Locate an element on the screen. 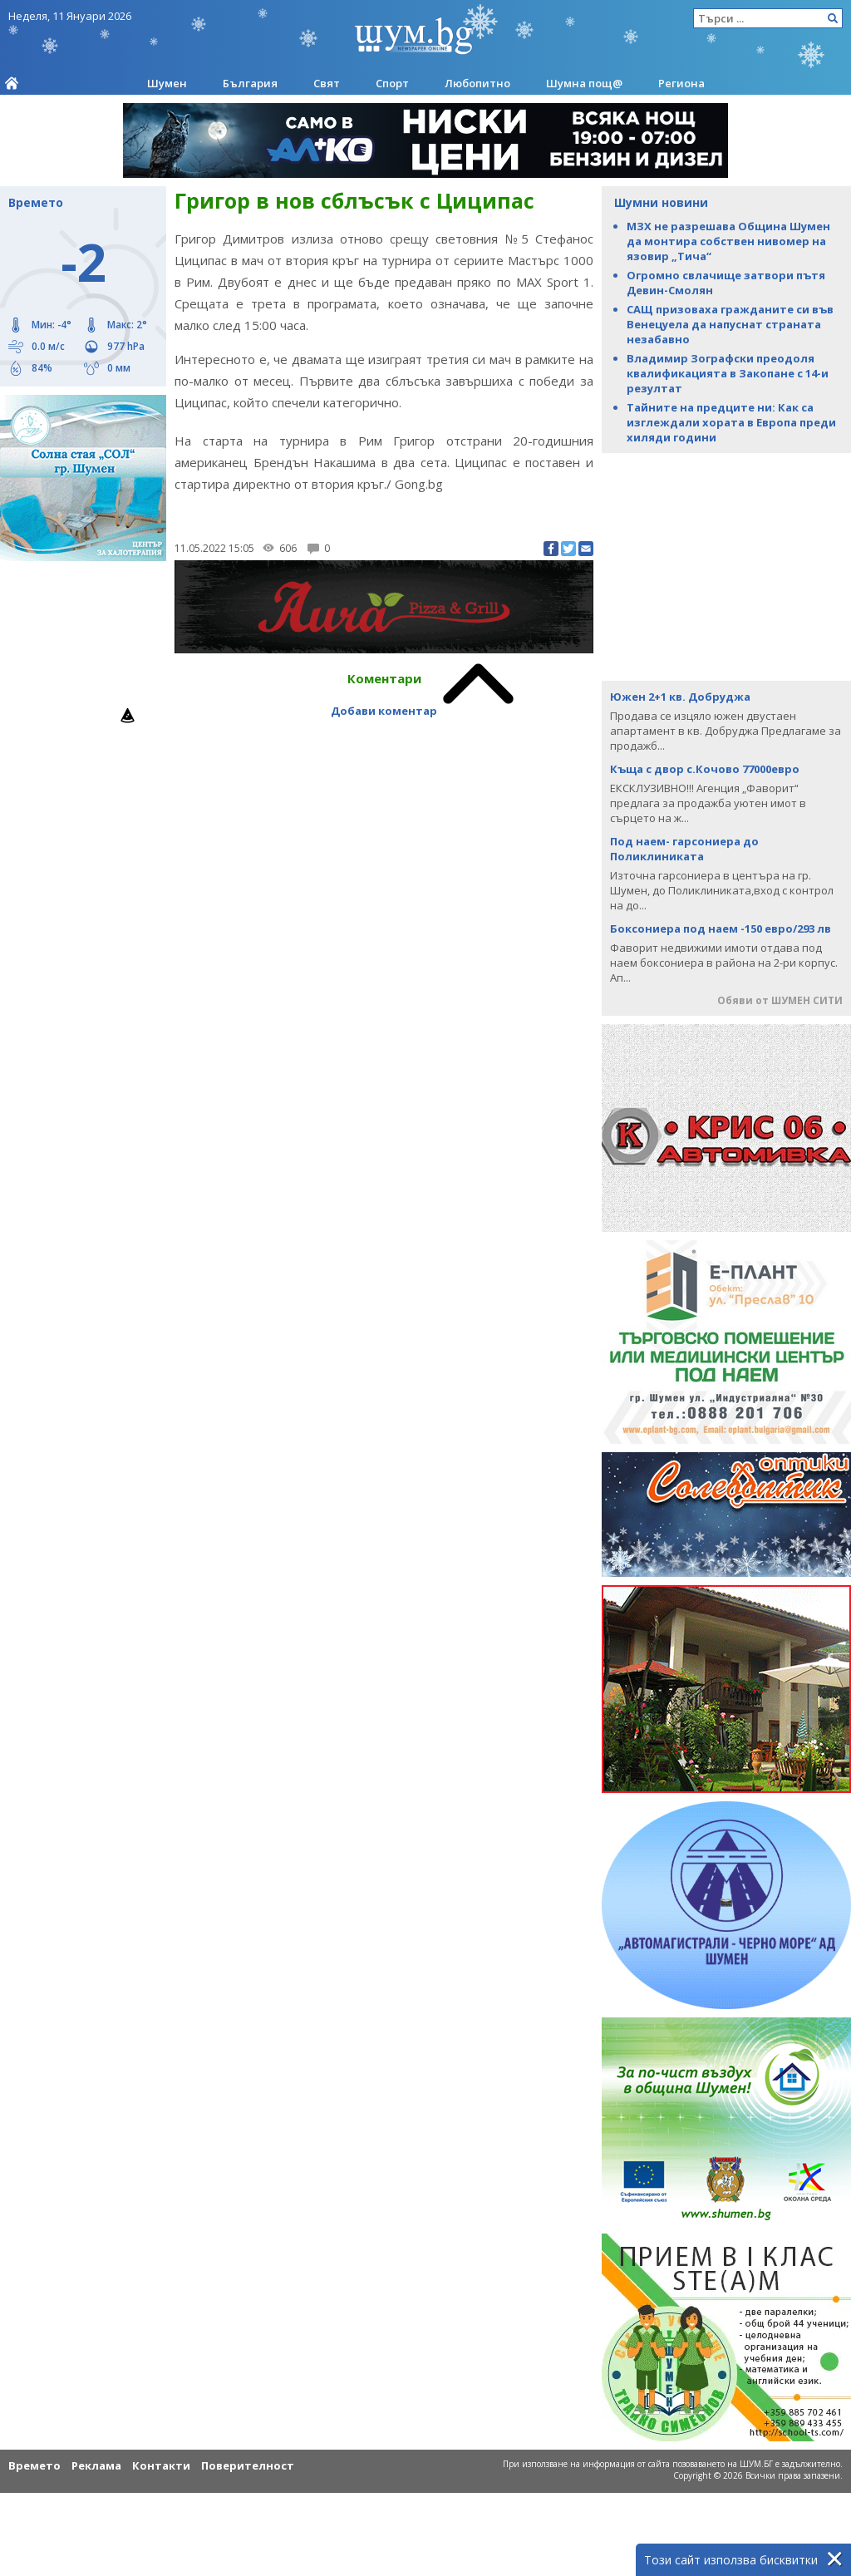 This screenshot has width=851, height=2576. order pizza or food delivery is located at coordinates (127, 715).